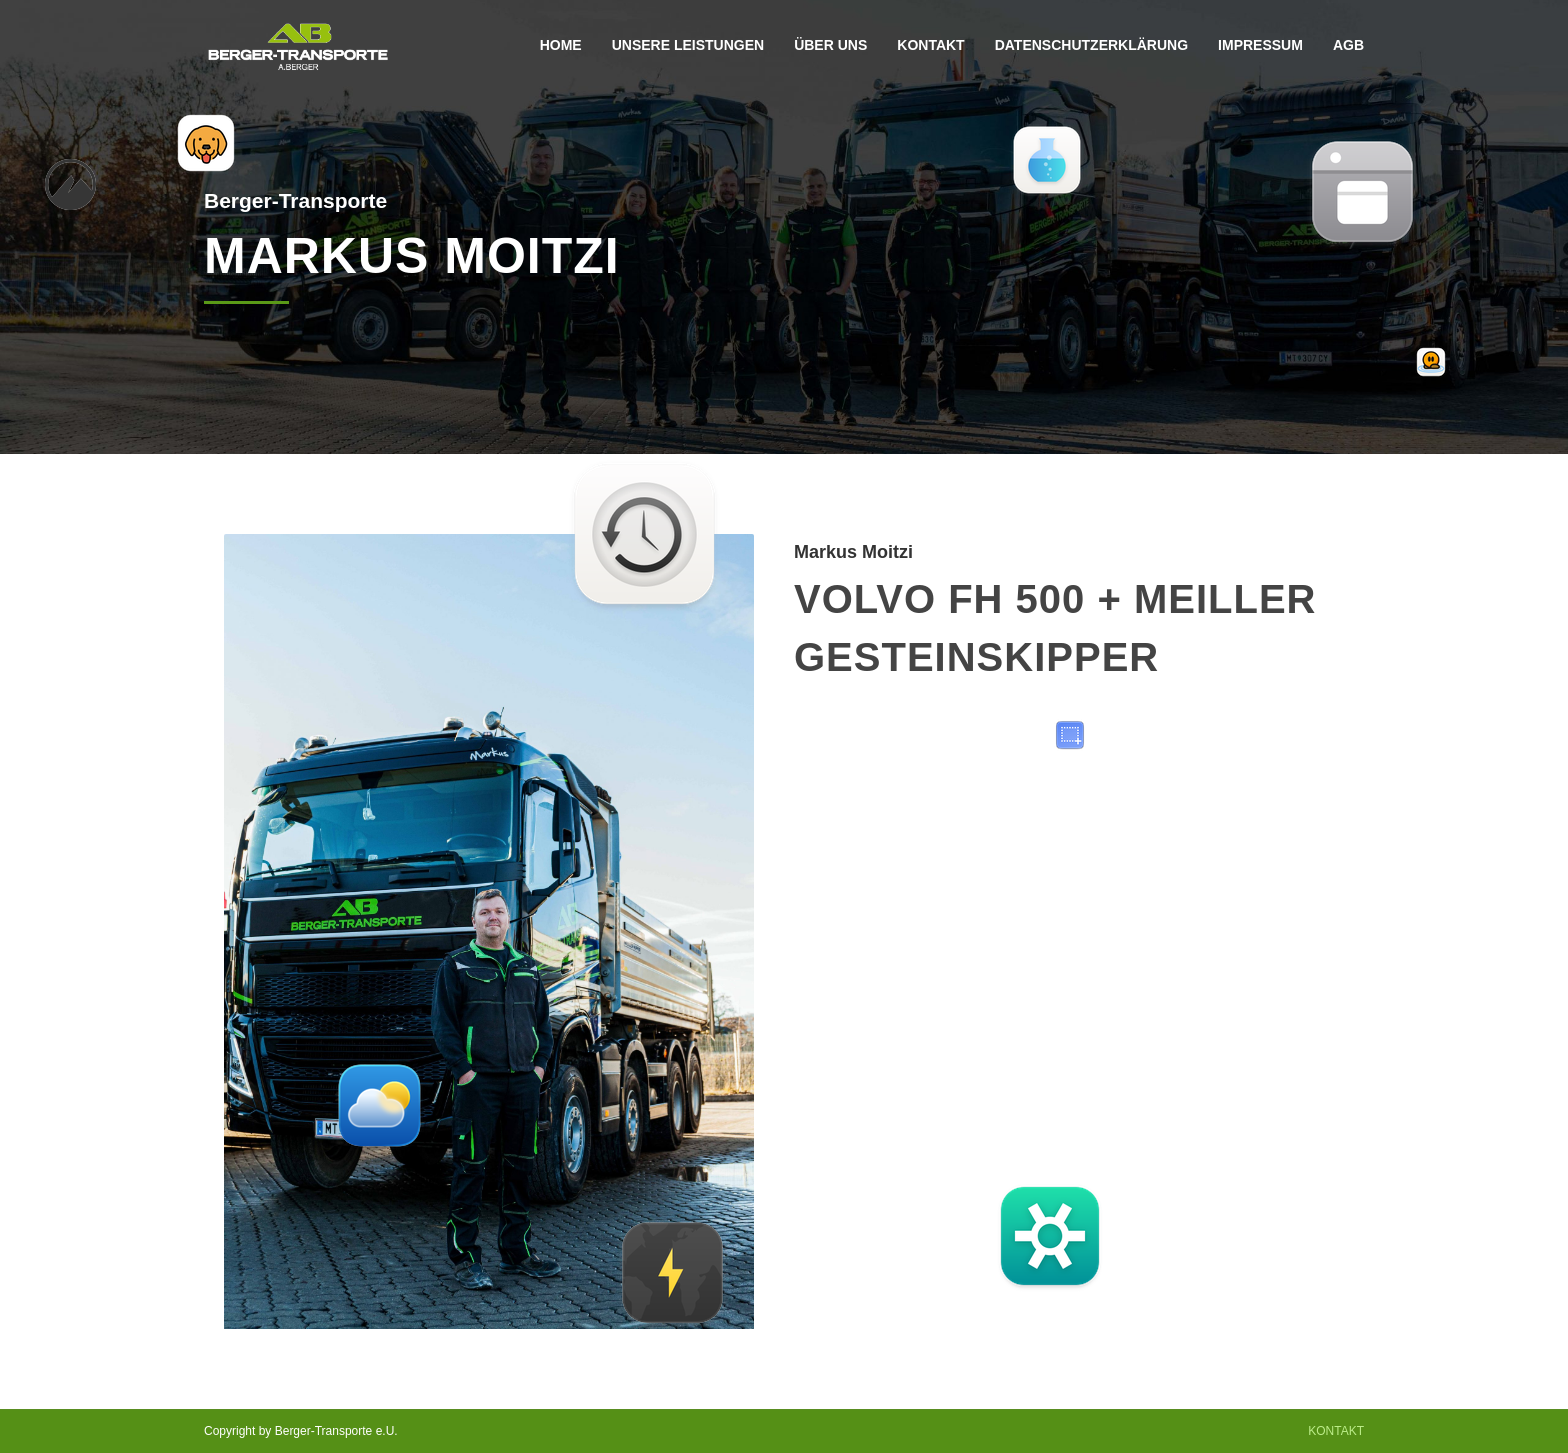  I want to click on open fluid app for creating site-specific browsers, so click(1047, 160).